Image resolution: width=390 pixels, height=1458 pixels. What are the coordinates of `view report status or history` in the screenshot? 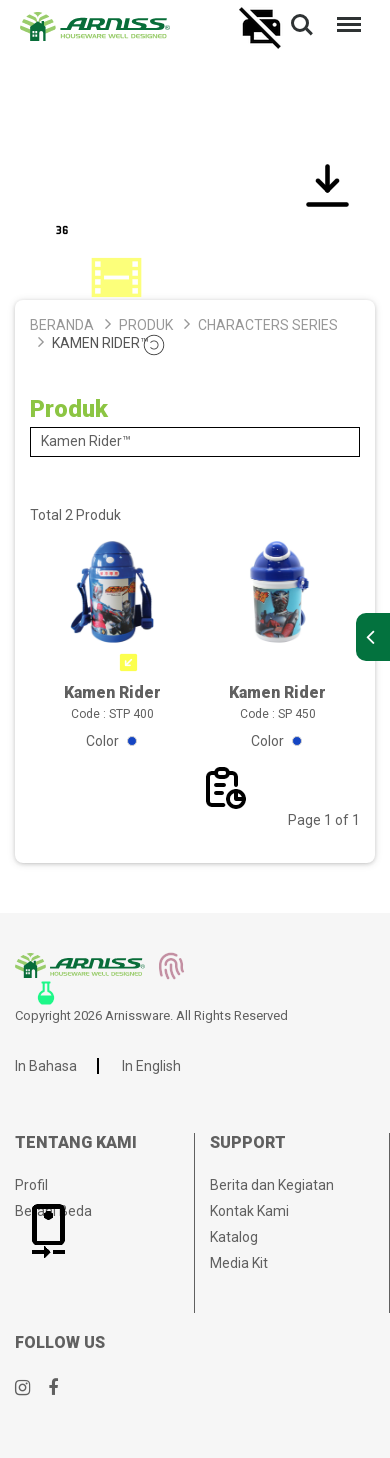 It's located at (224, 787).